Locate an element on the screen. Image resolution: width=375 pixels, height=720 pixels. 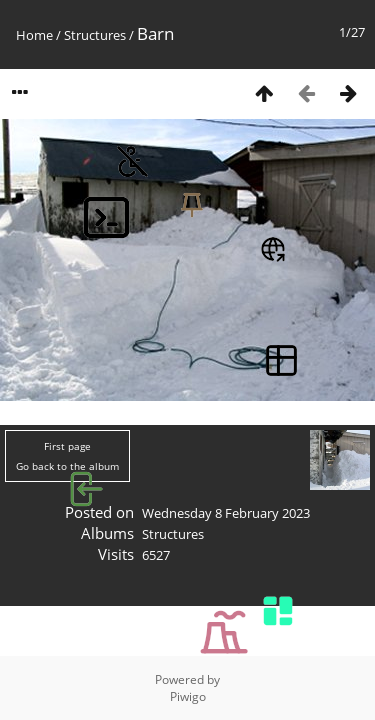
pin an item to keep it visible is located at coordinates (192, 204).